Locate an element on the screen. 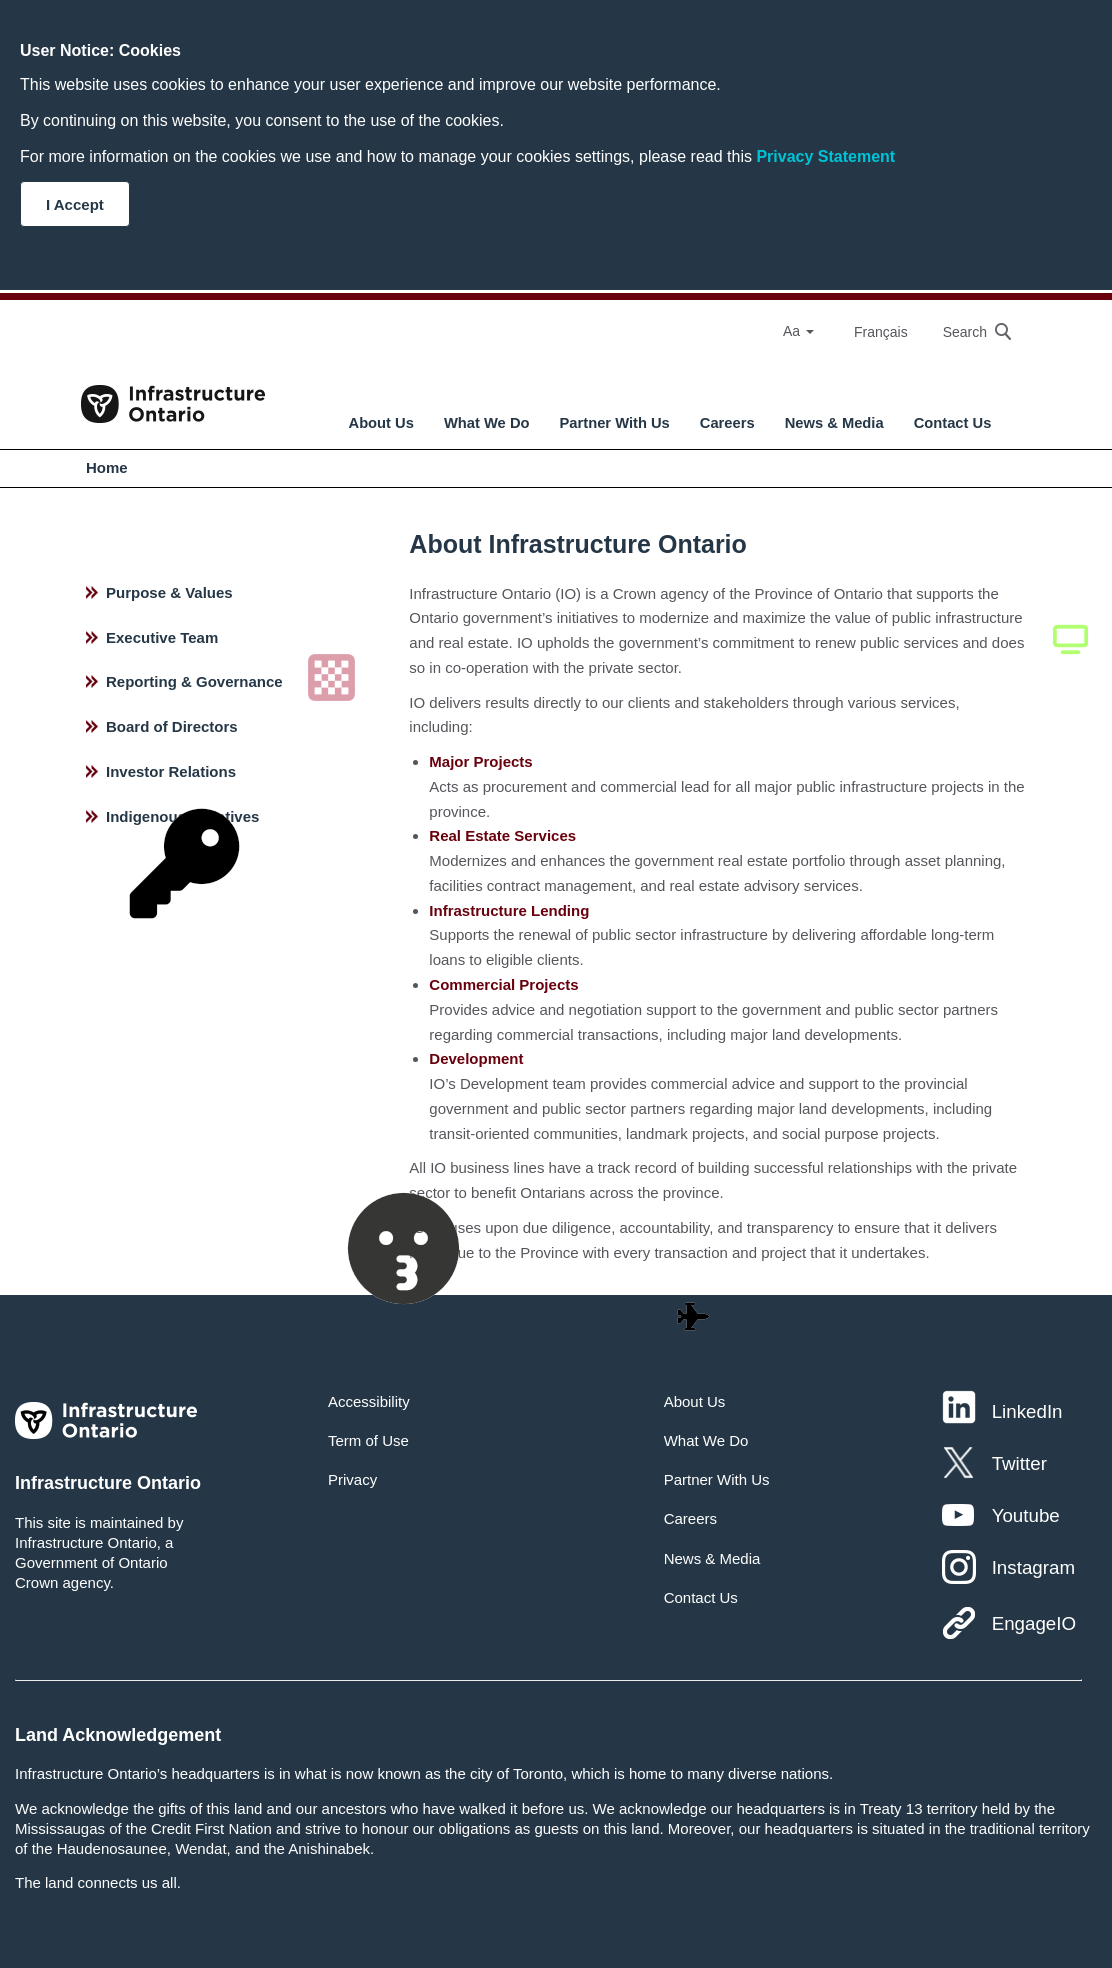  access TV or video streaming is located at coordinates (1070, 638).